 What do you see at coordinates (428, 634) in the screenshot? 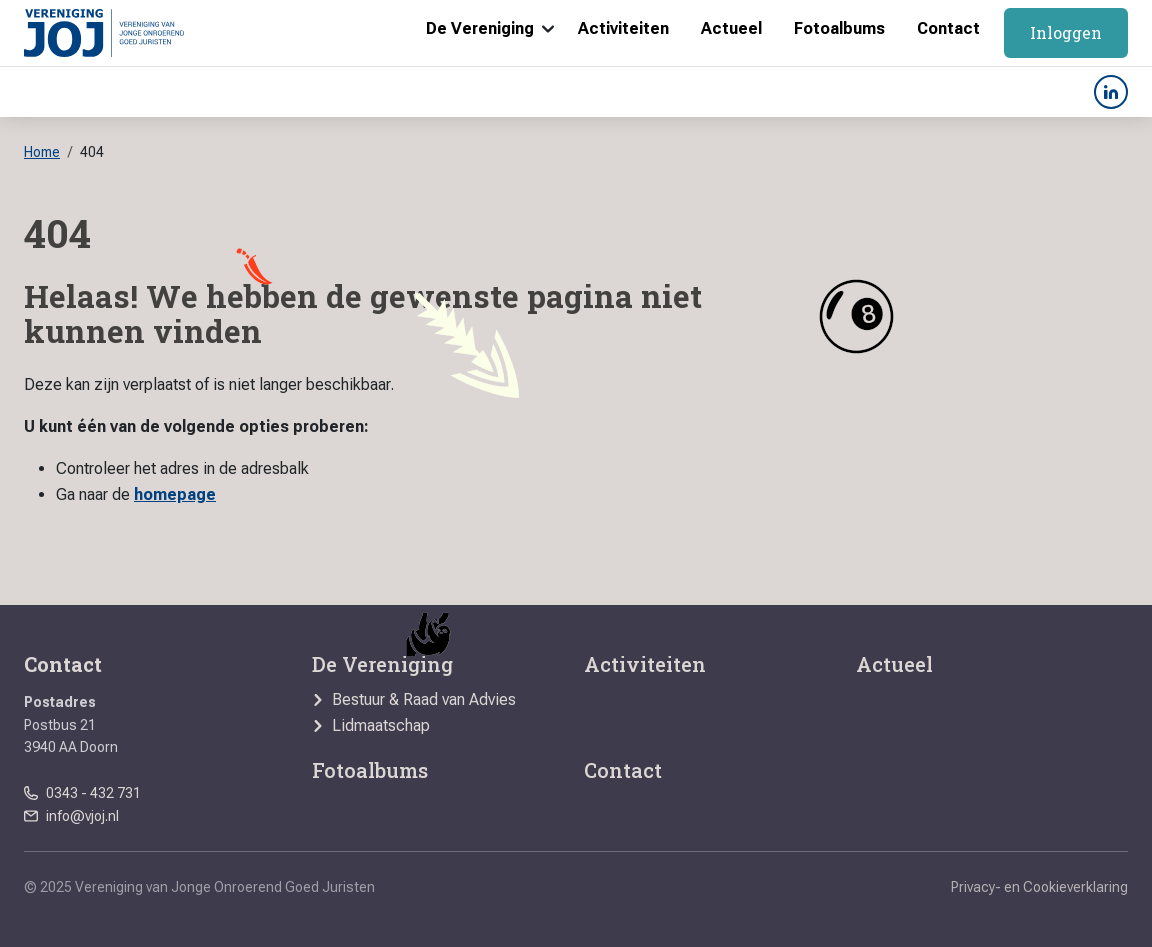
I see `sloth character or mascot icon` at bounding box center [428, 634].